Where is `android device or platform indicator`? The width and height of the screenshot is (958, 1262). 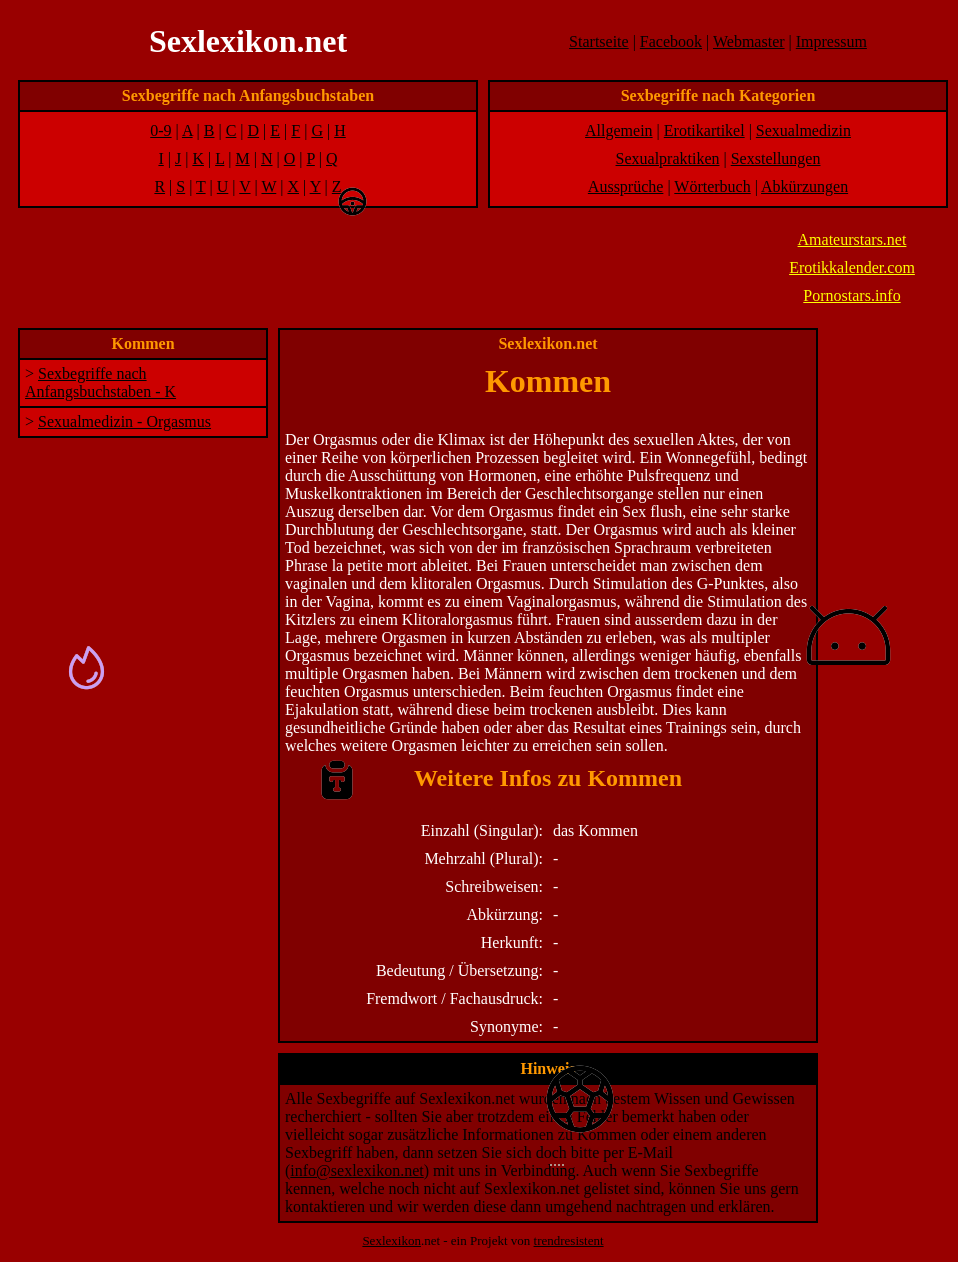
android device or platform indicator is located at coordinates (848, 638).